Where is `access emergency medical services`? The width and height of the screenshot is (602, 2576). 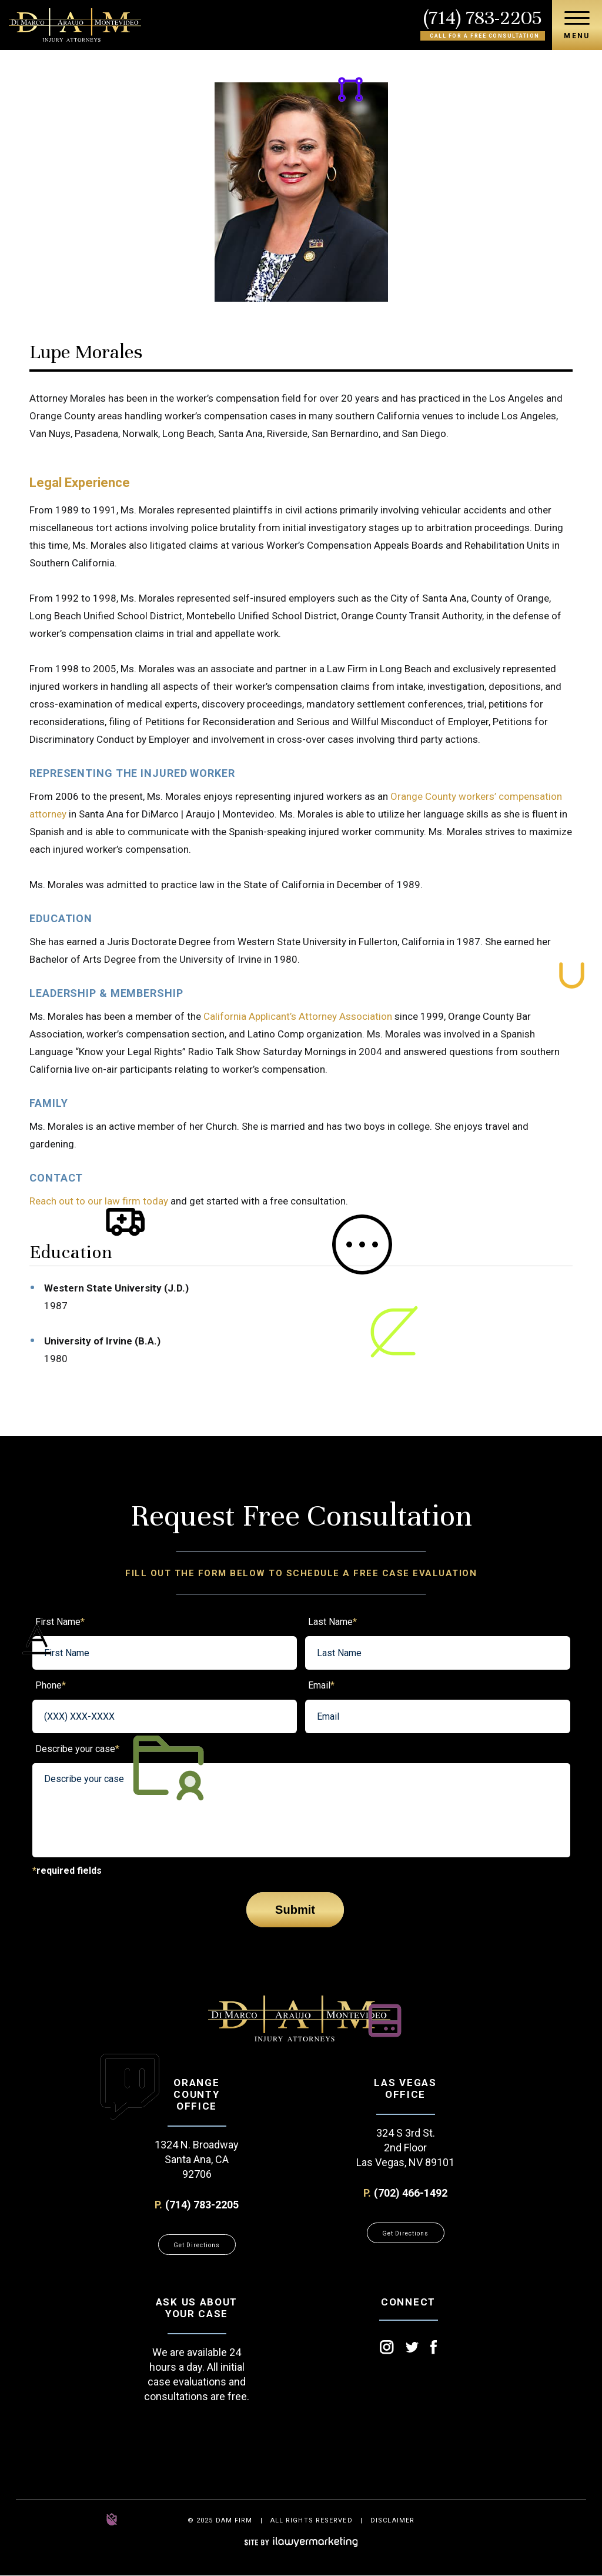 access emergency medical services is located at coordinates (124, 1220).